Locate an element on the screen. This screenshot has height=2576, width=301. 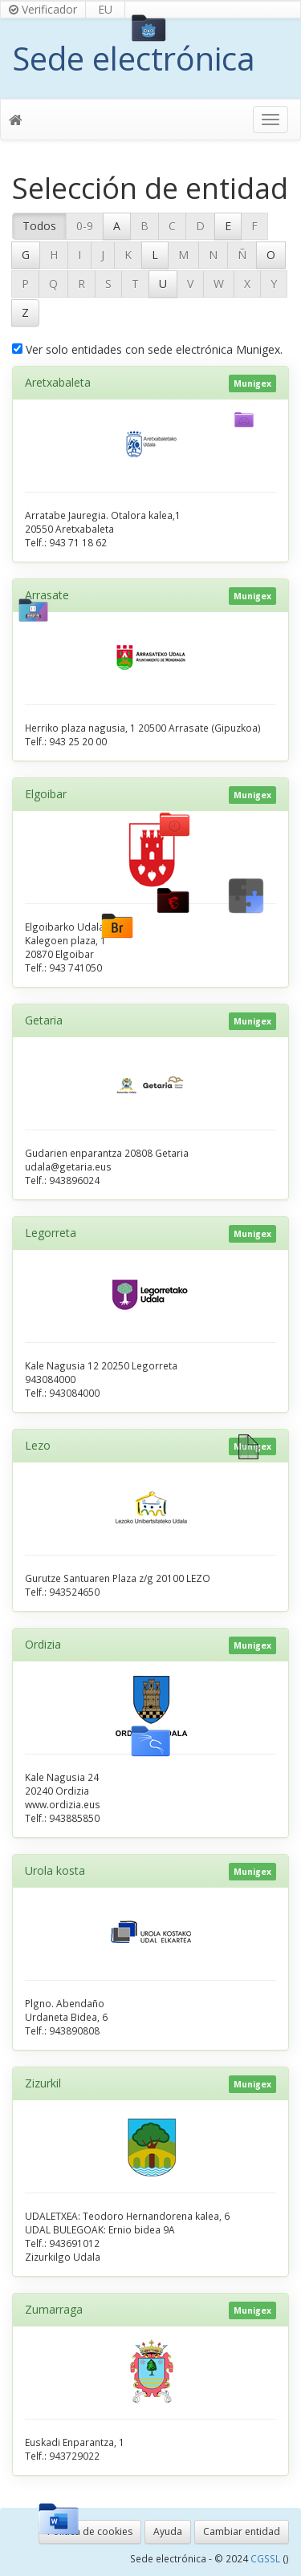
open folder containing Microsoft Word documents is located at coordinates (59, 2520).